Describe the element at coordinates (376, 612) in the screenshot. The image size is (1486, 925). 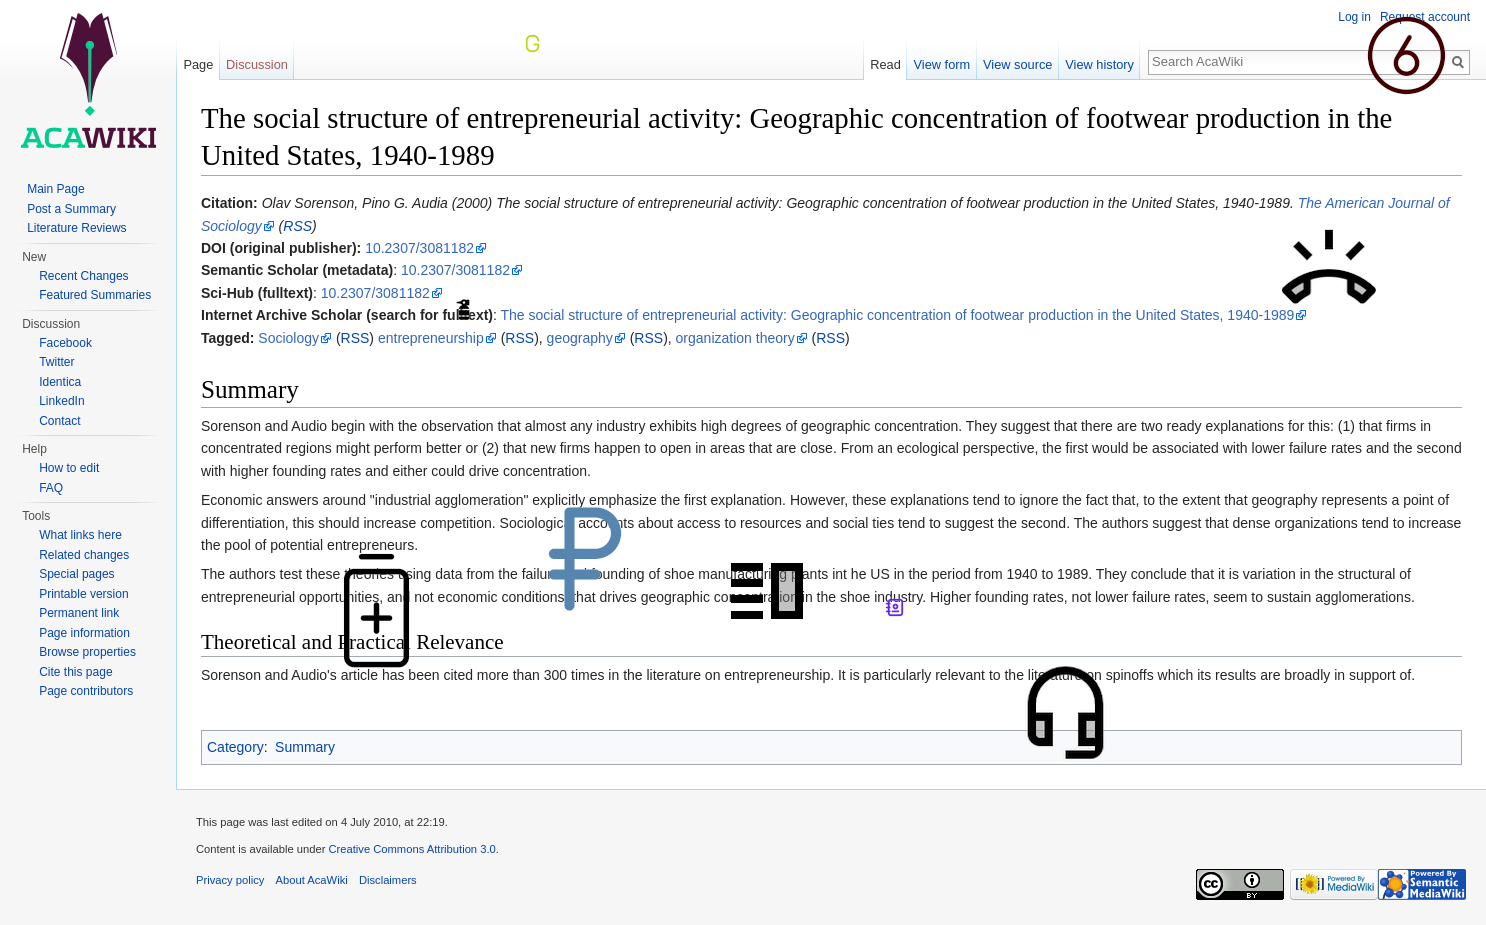
I see `add a new battery or power source` at that location.